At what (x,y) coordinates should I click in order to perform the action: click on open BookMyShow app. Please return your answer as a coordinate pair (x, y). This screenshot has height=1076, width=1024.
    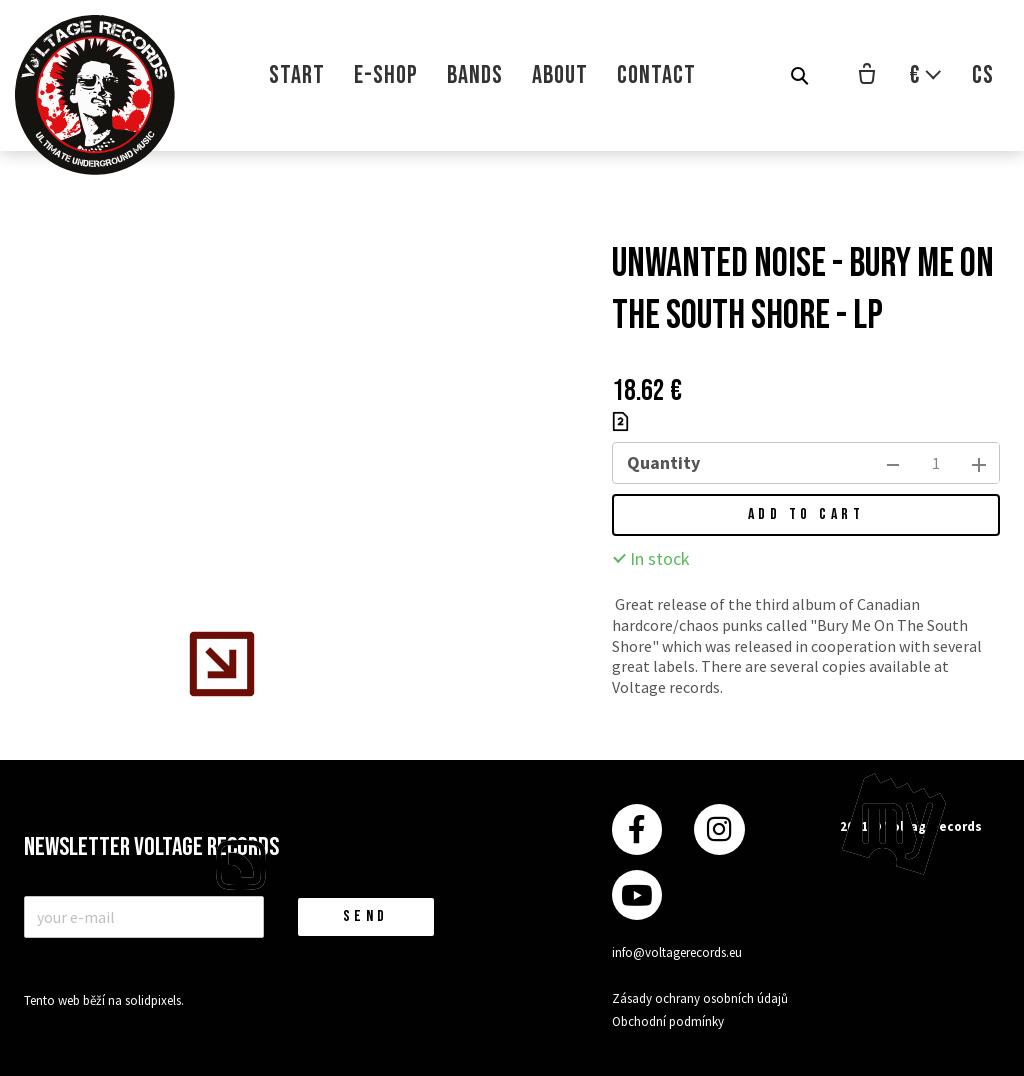
    Looking at the image, I should click on (894, 824).